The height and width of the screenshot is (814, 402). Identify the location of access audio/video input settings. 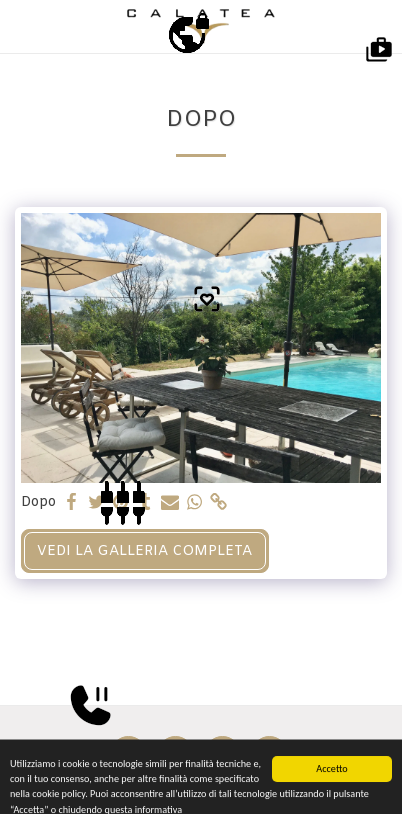
(123, 503).